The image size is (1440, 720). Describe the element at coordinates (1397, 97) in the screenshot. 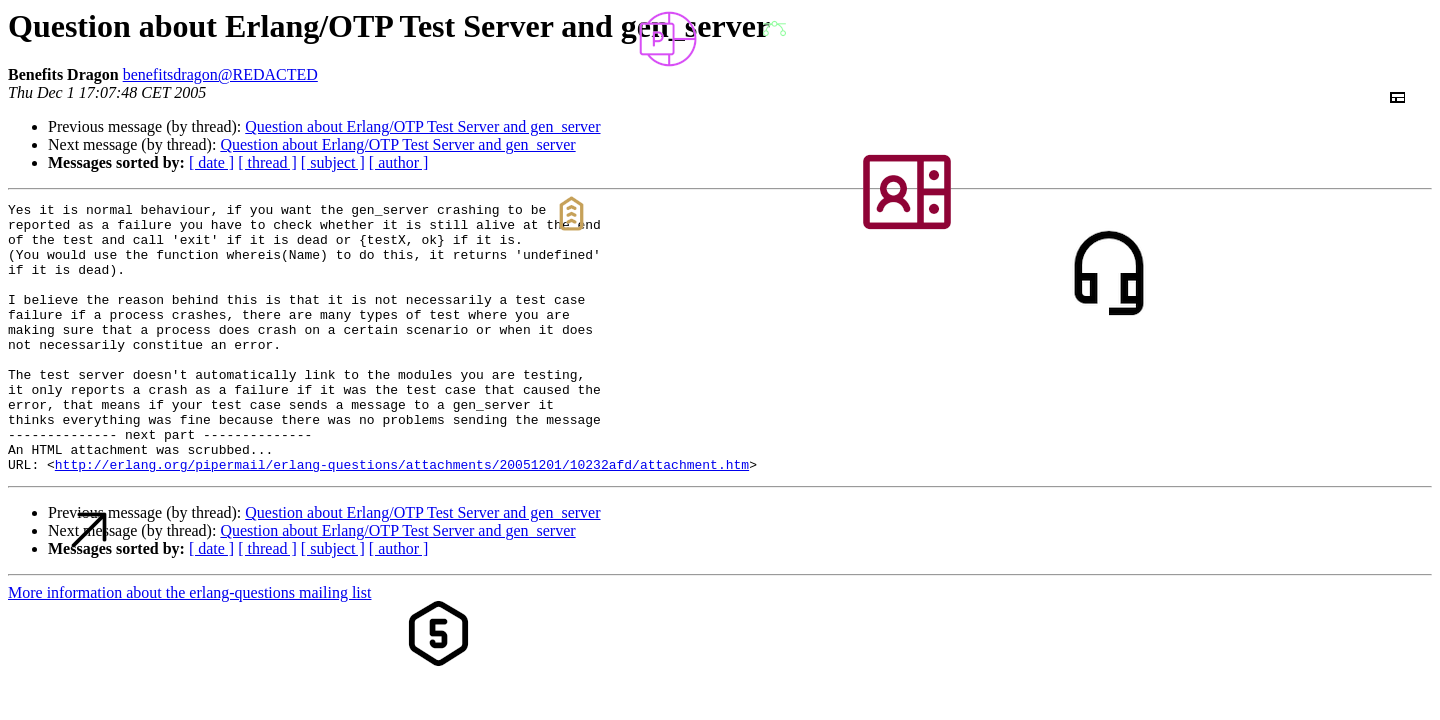

I see `switch to compact view layout` at that location.